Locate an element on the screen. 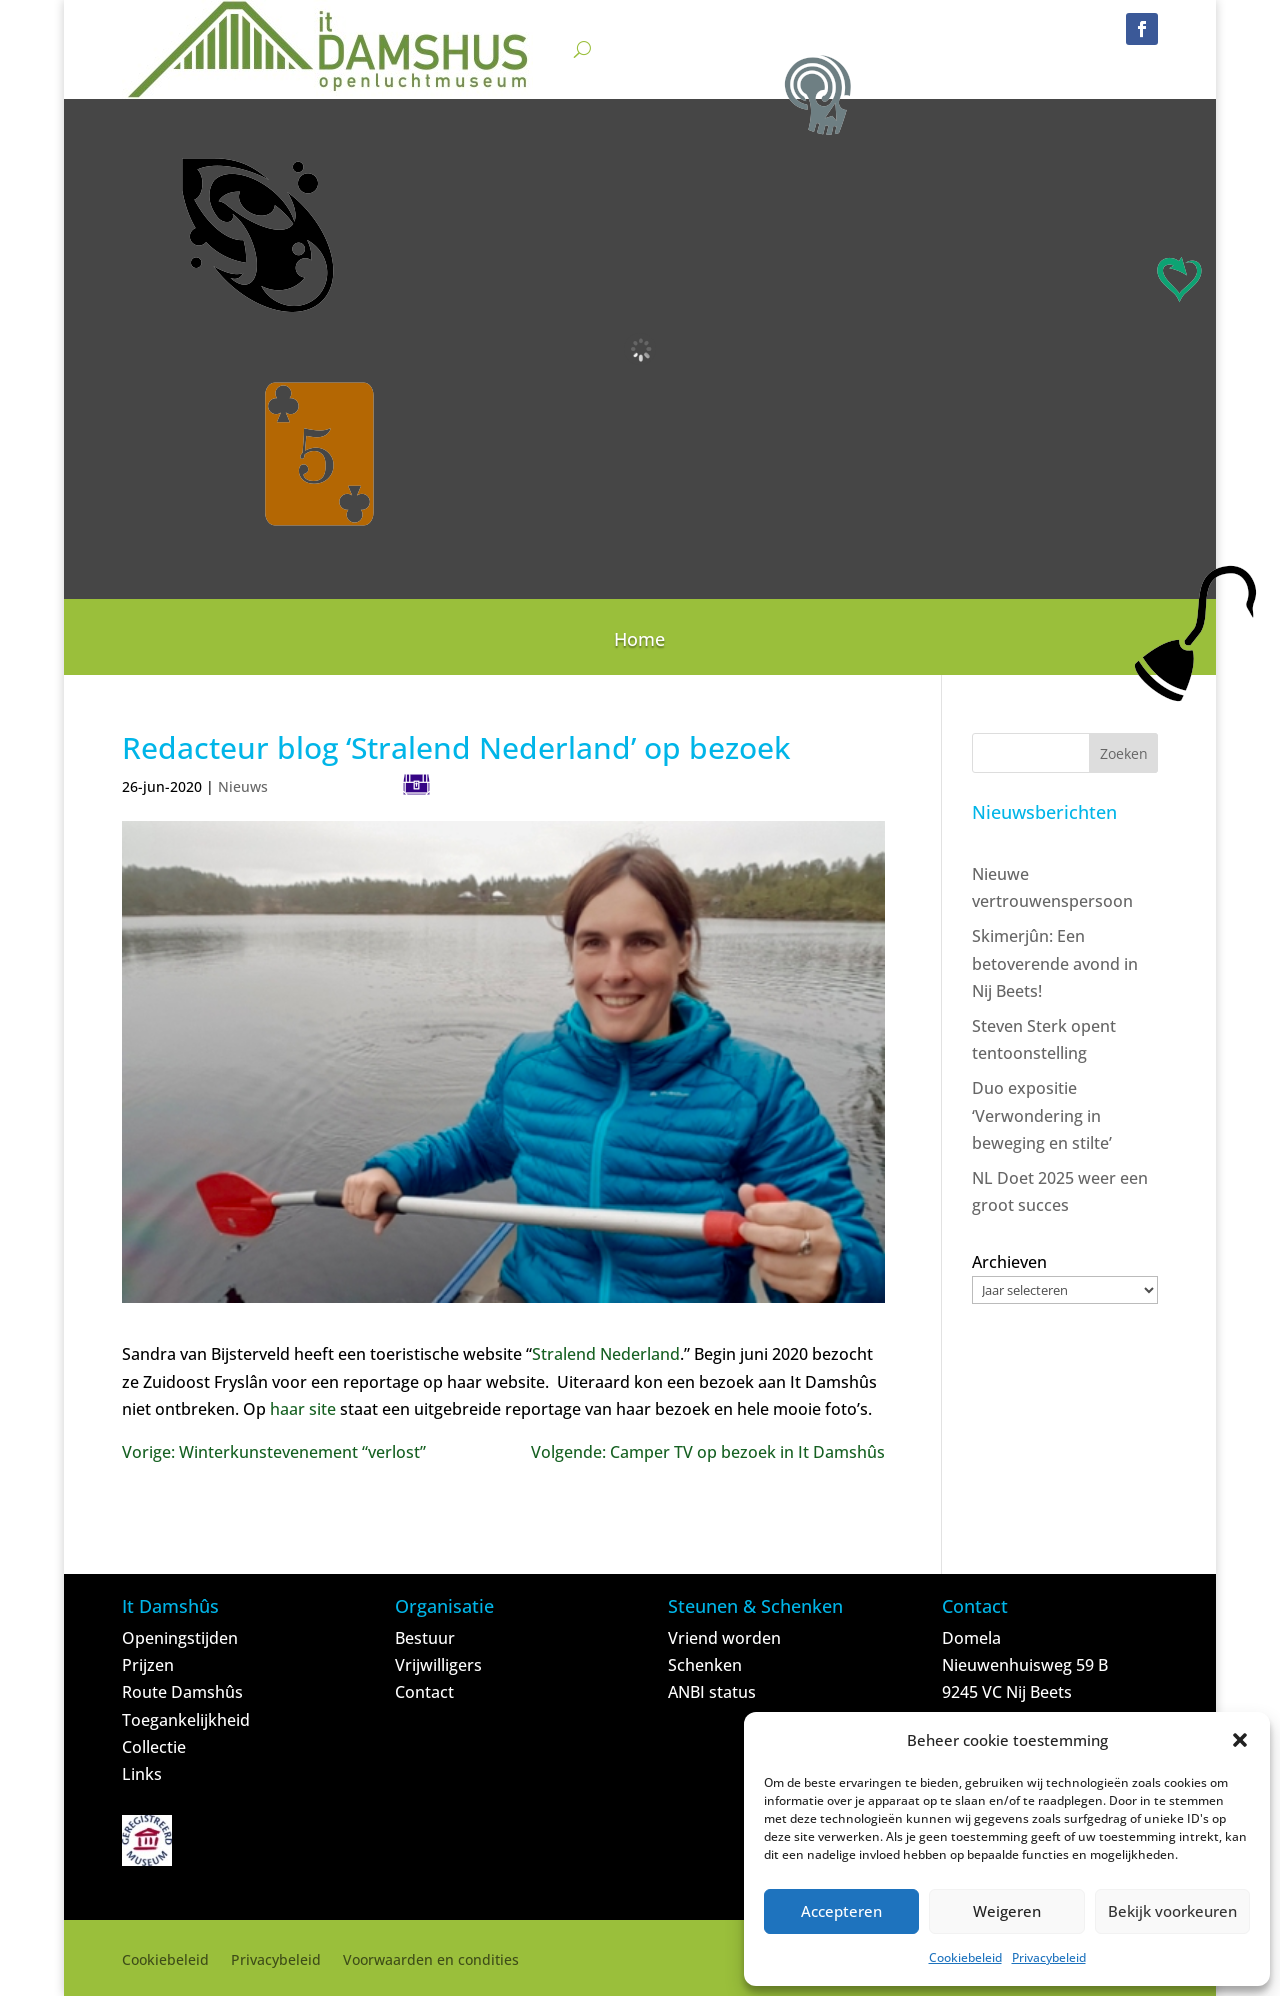 The image size is (1280, 1996). access self-care or wellness features is located at coordinates (1179, 279).